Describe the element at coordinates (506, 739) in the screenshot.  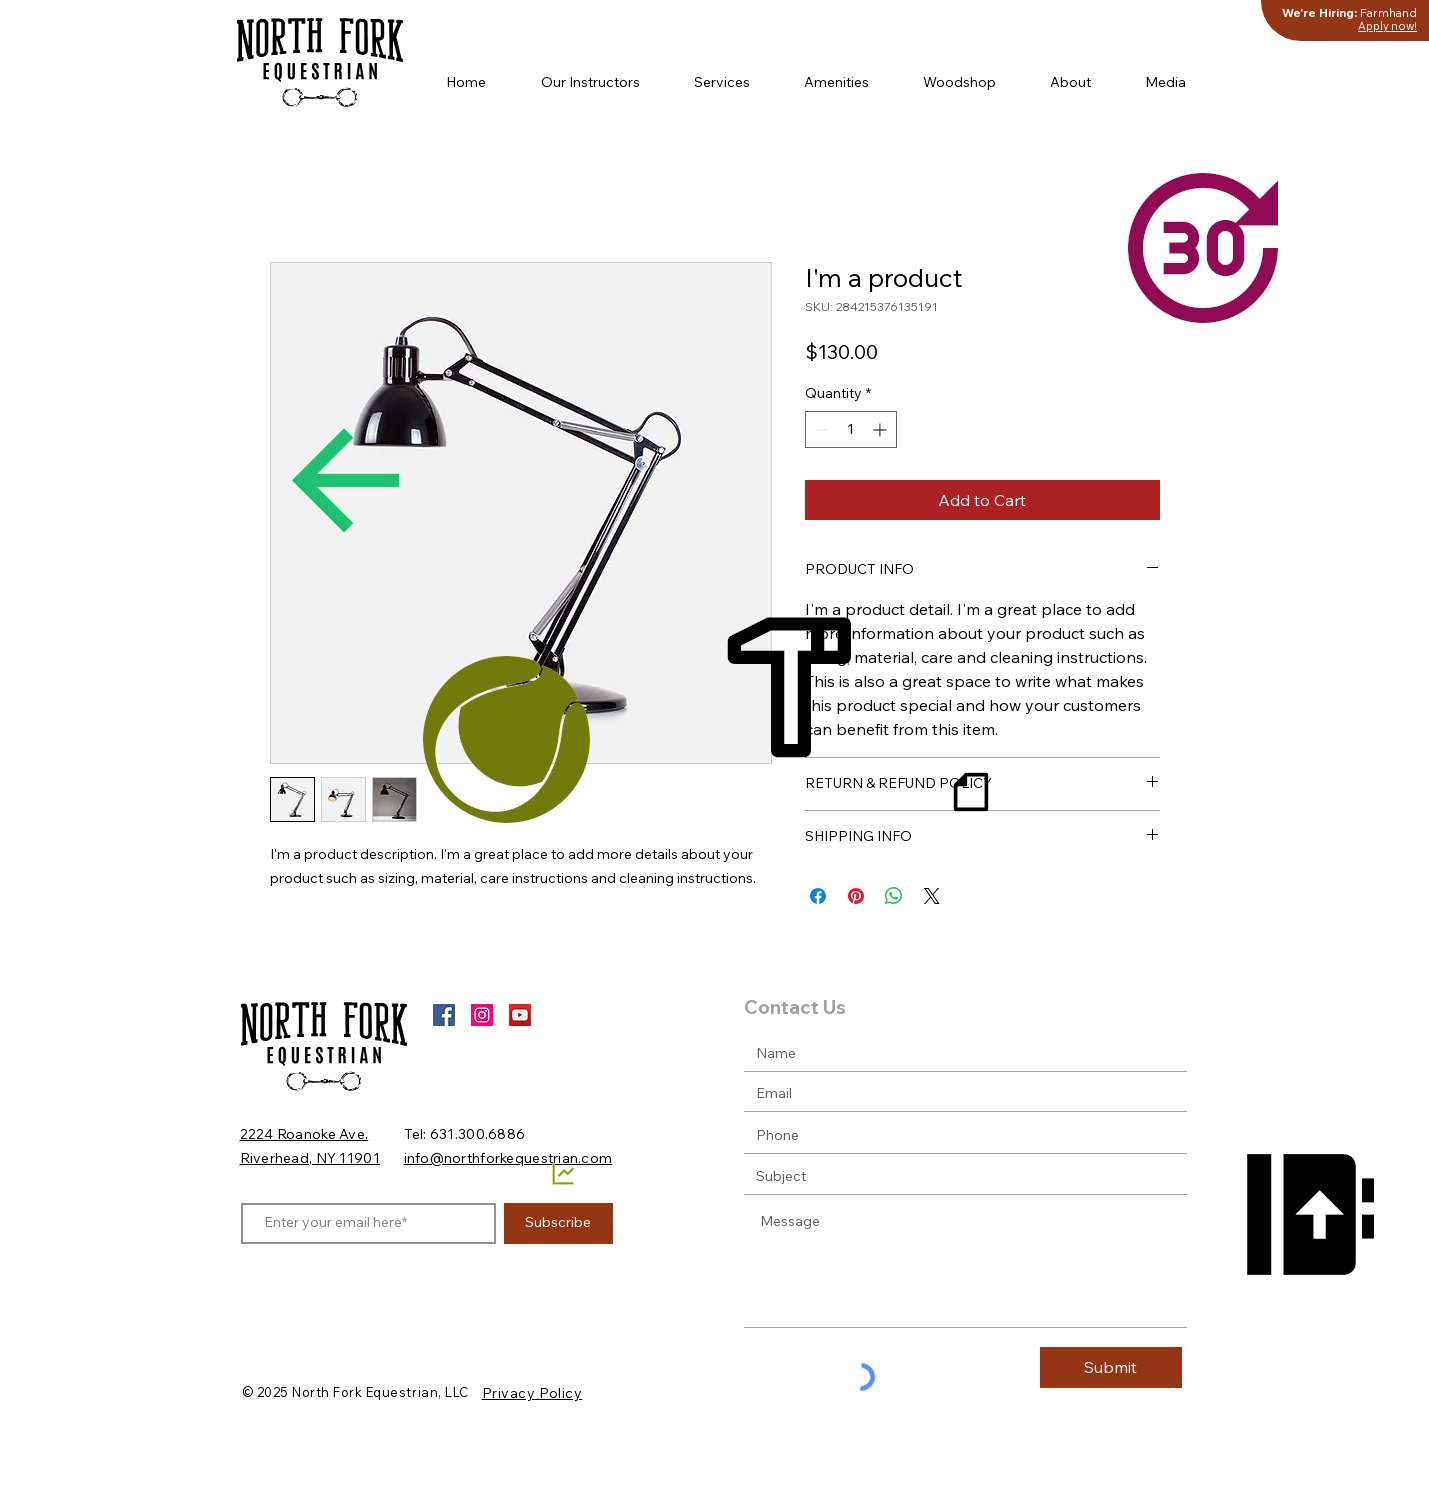
I see `open Cinema 4D application` at that location.